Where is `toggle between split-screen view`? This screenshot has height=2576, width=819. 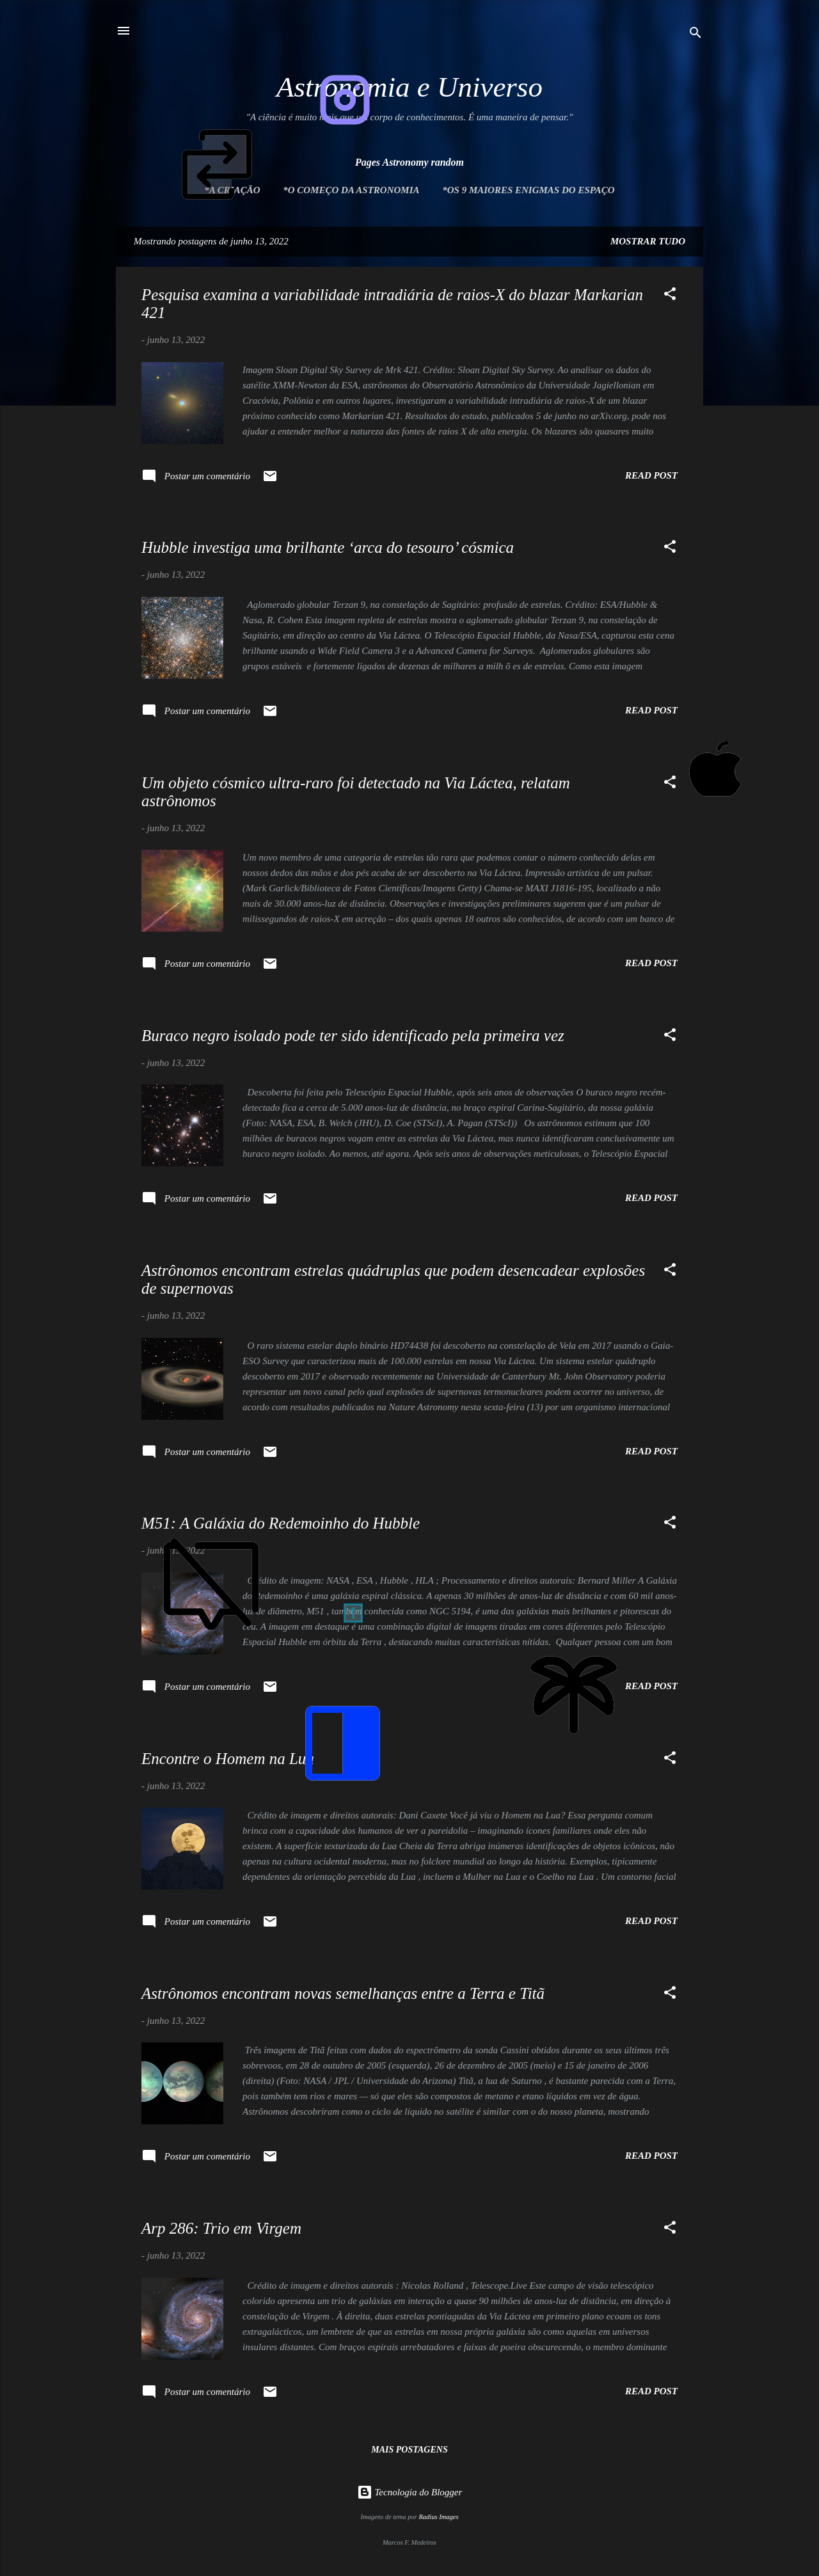
toggle between split-screen view is located at coordinates (342, 1743).